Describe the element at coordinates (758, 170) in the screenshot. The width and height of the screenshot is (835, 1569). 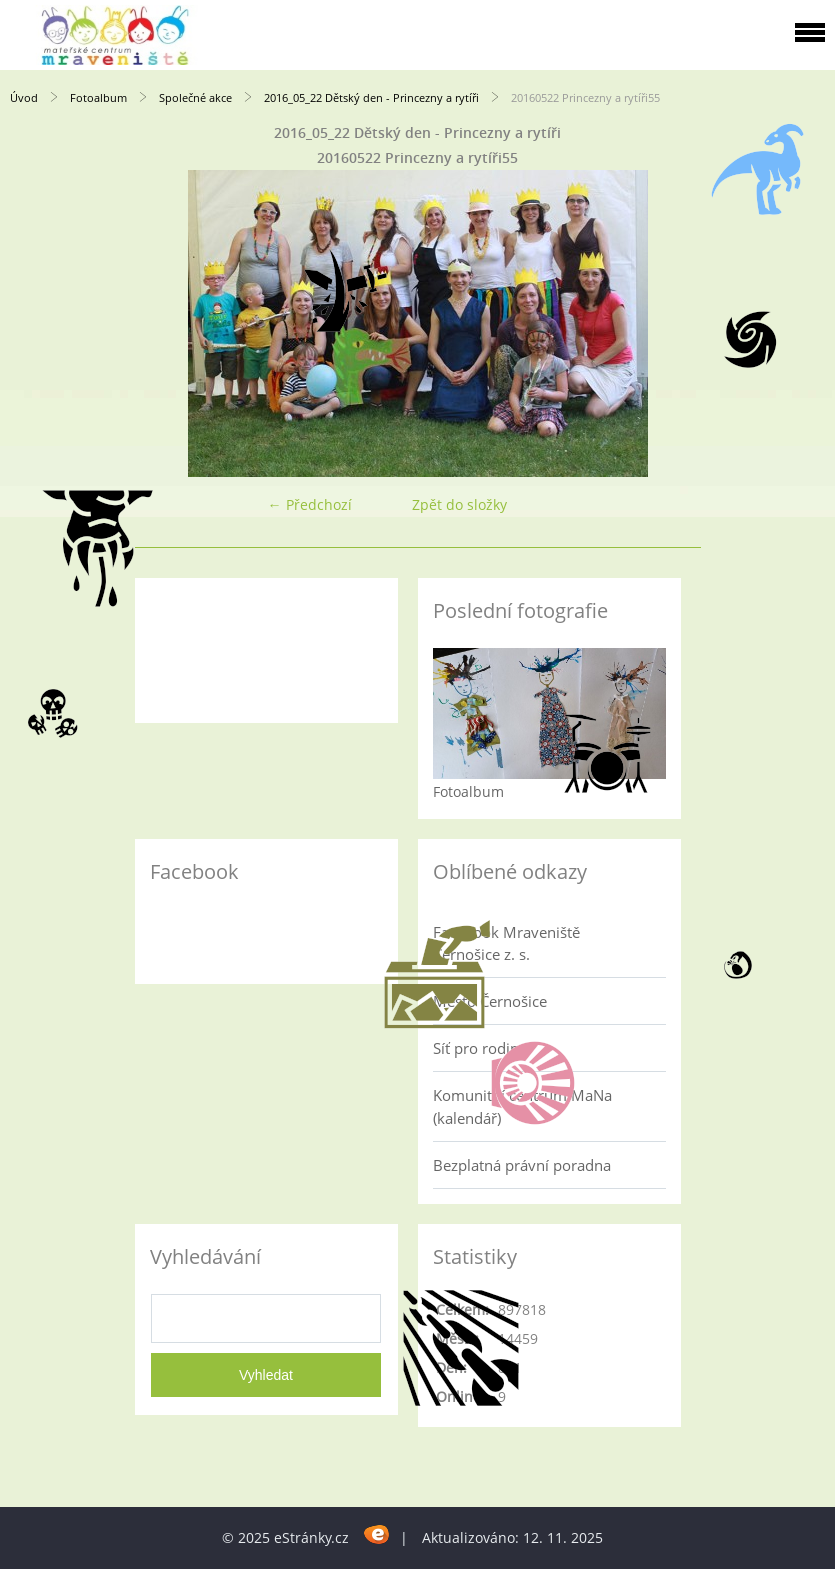
I see `select parasaurolophus dinosaur character` at that location.